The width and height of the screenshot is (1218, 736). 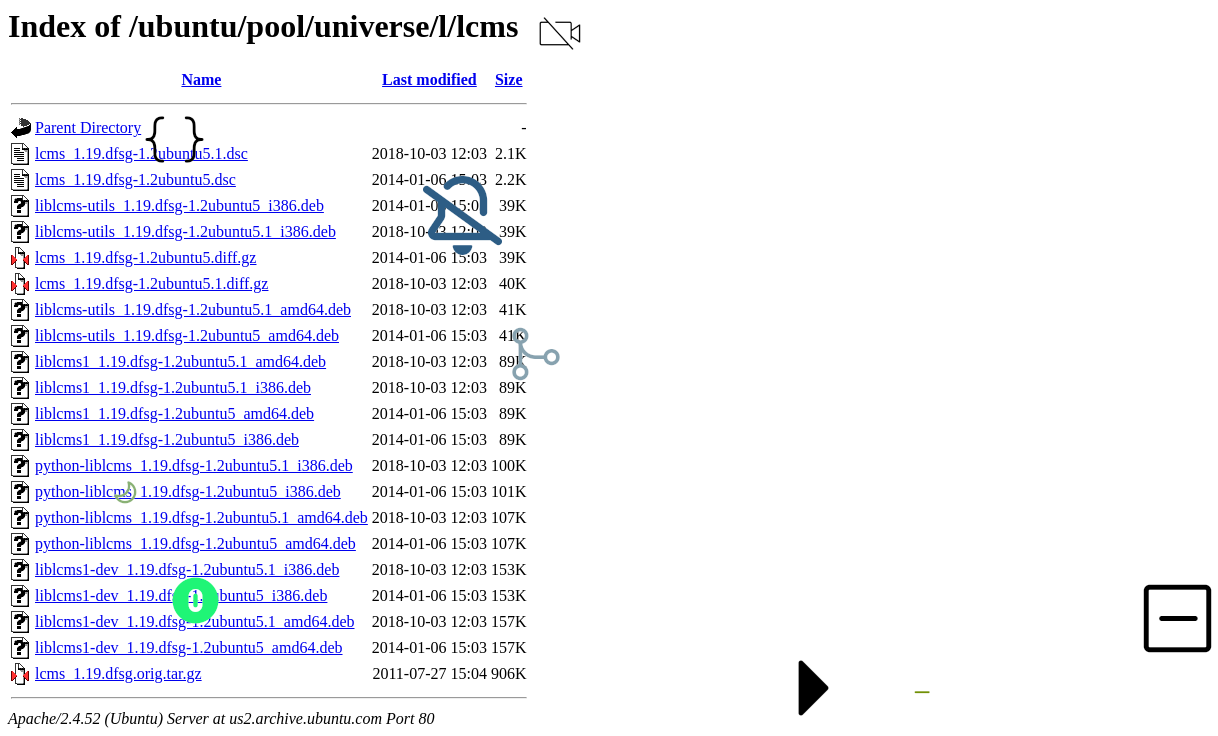 What do you see at coordinates (811, 688) in the screenshot?
I see `navigate to the next item or screen` at bounding box center [811, 688].